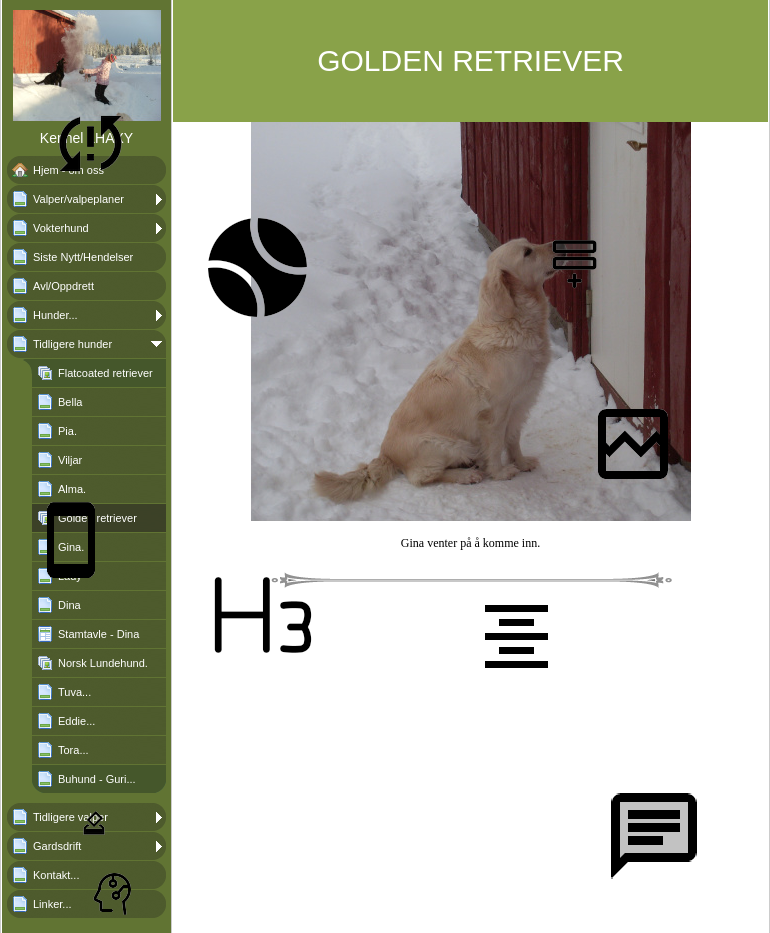 The width and height of the screenshot is (770, 933). I want to click on center align text, so click(516, 636).